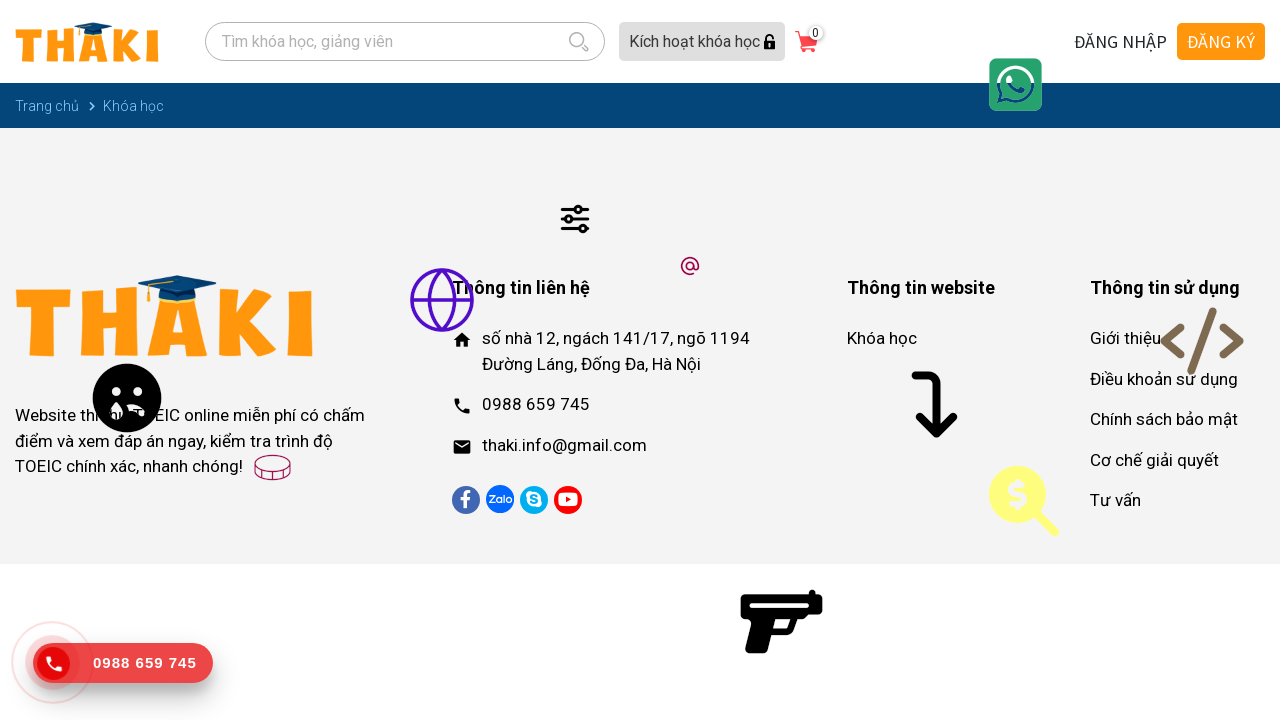 The width and height of the screenshot is (1280, 720). I want to click on switch to global or worldwide view, so click(442, 300).